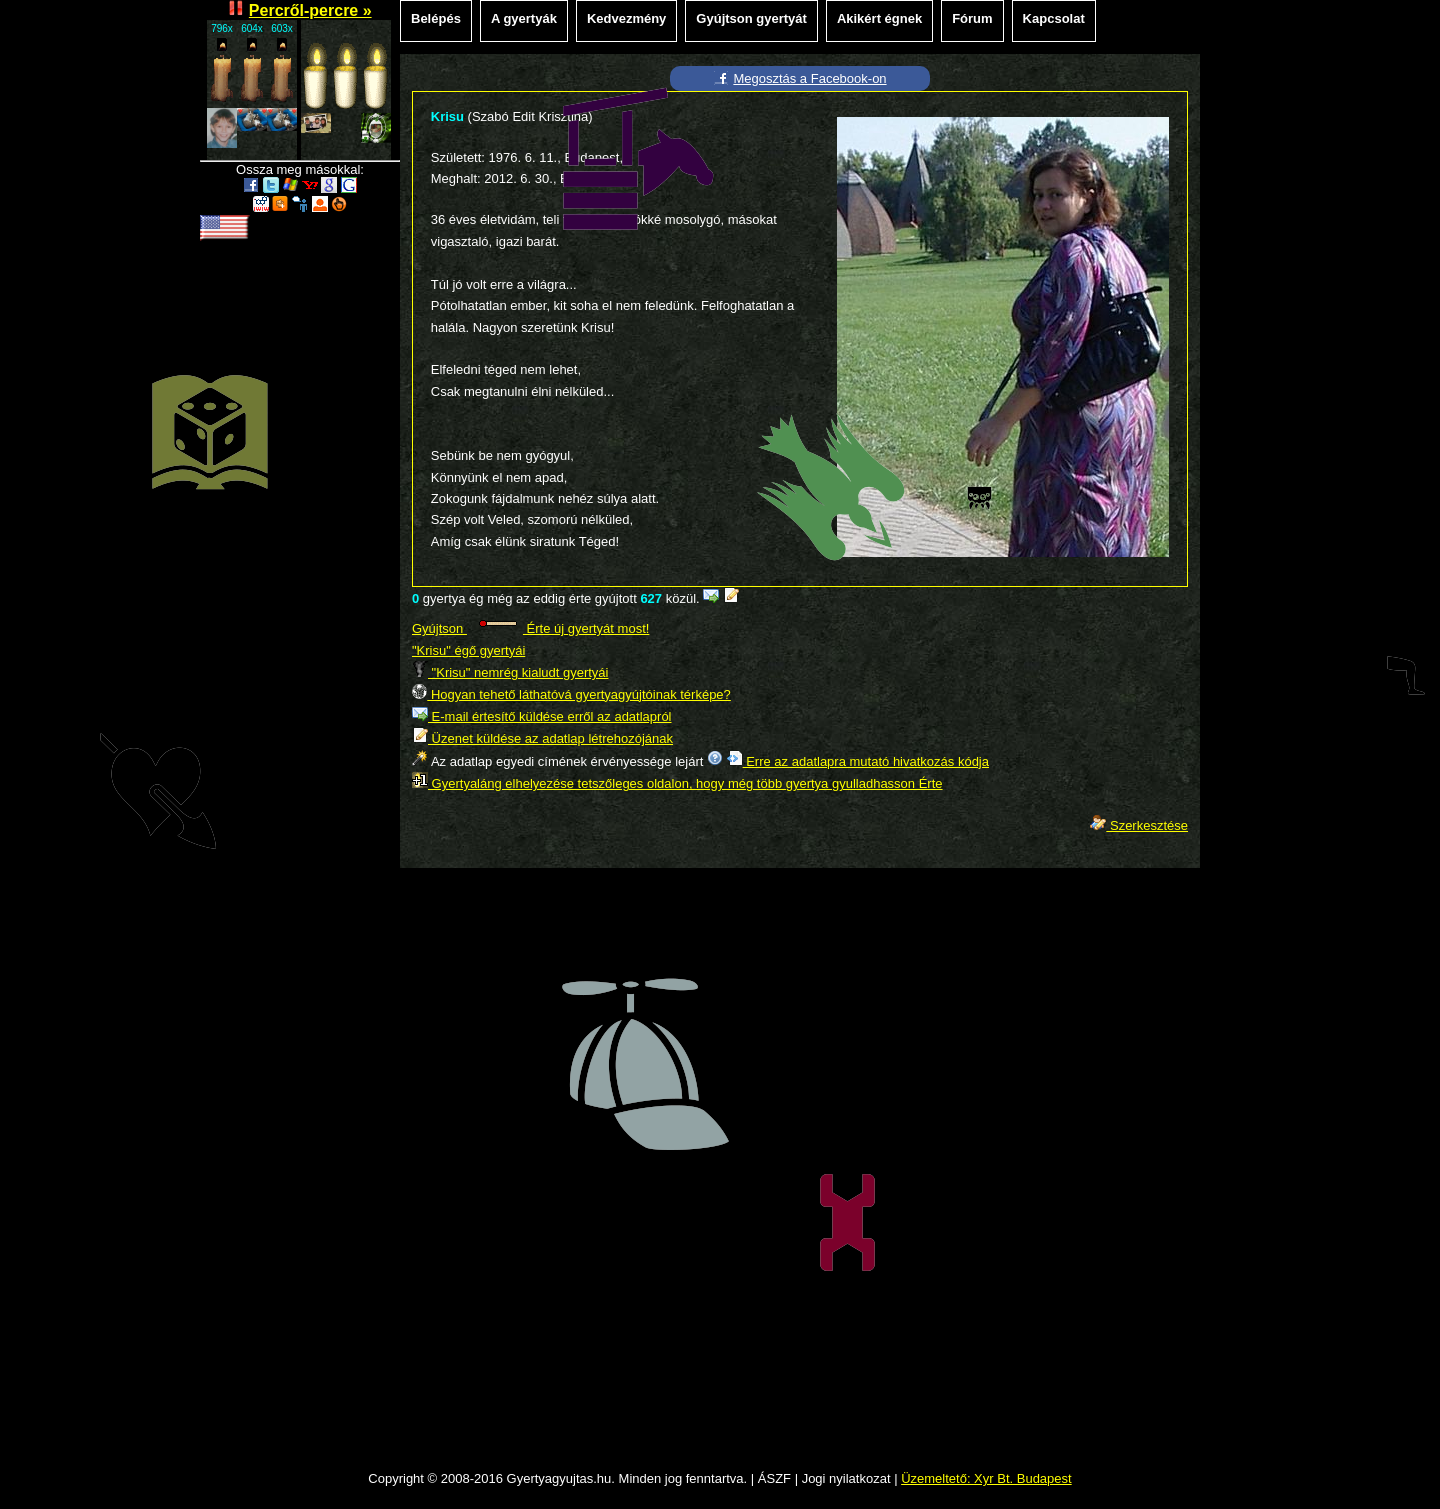 This screenshot has height=1509, width=1440. Describe the element at coordinates (979, 498) in the screenshot. I see `spider or arachnid enemy character in a game` at that location.